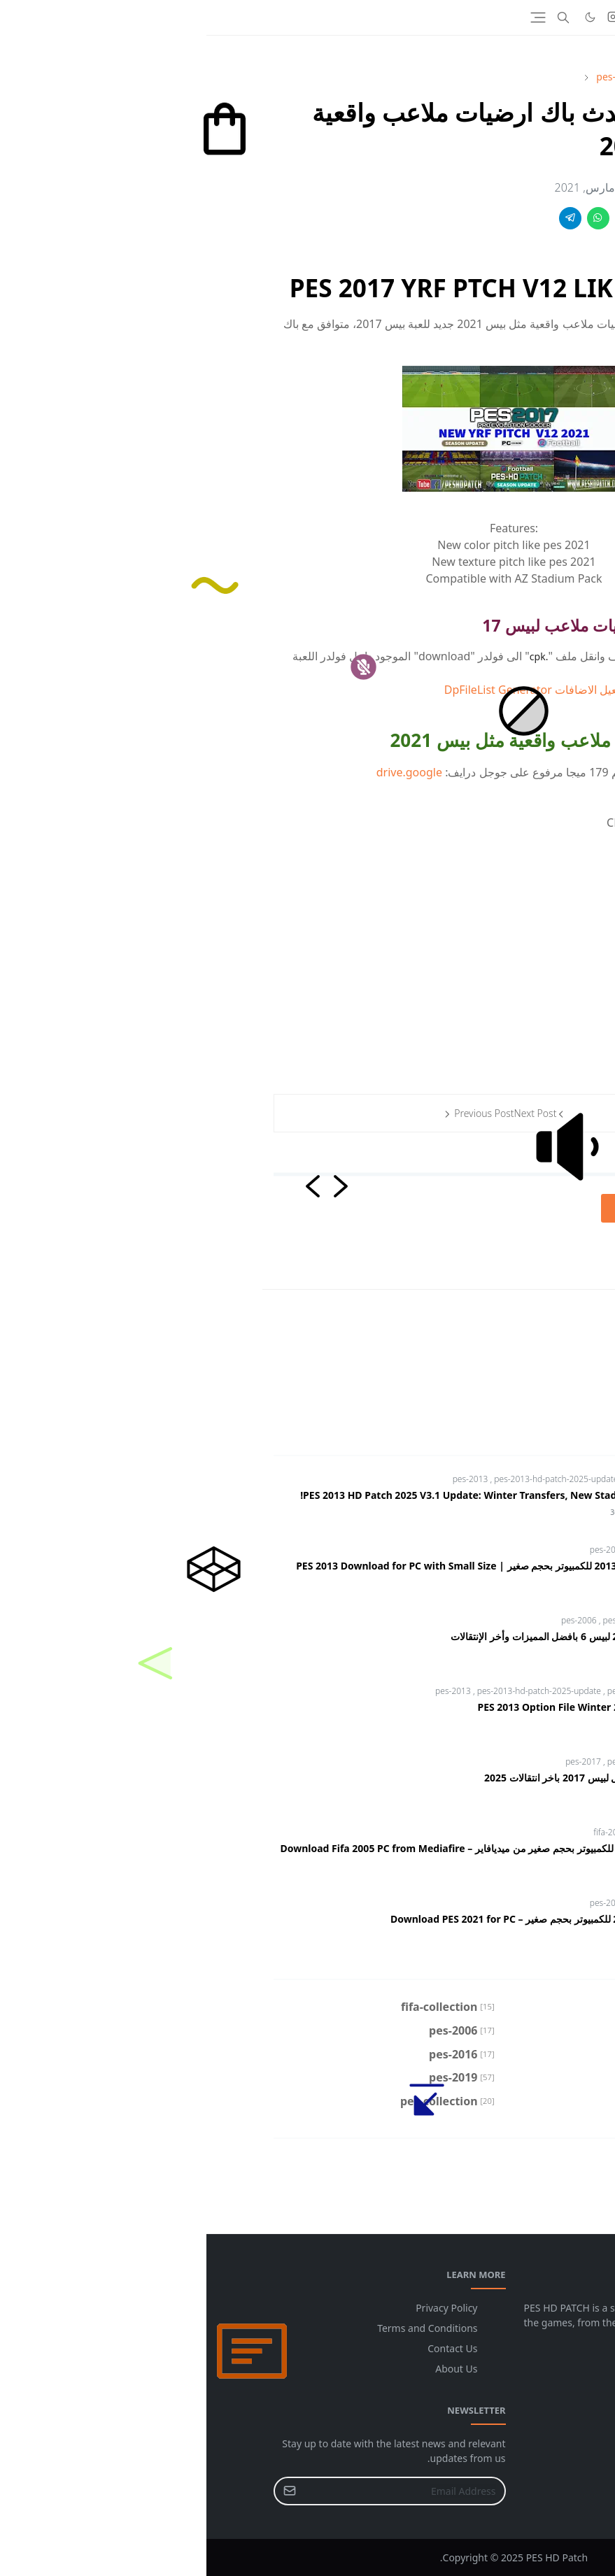  Describe the element at coordinates (213, 1569) in the screenshot. I see `open codepen profile or projects` at that location.